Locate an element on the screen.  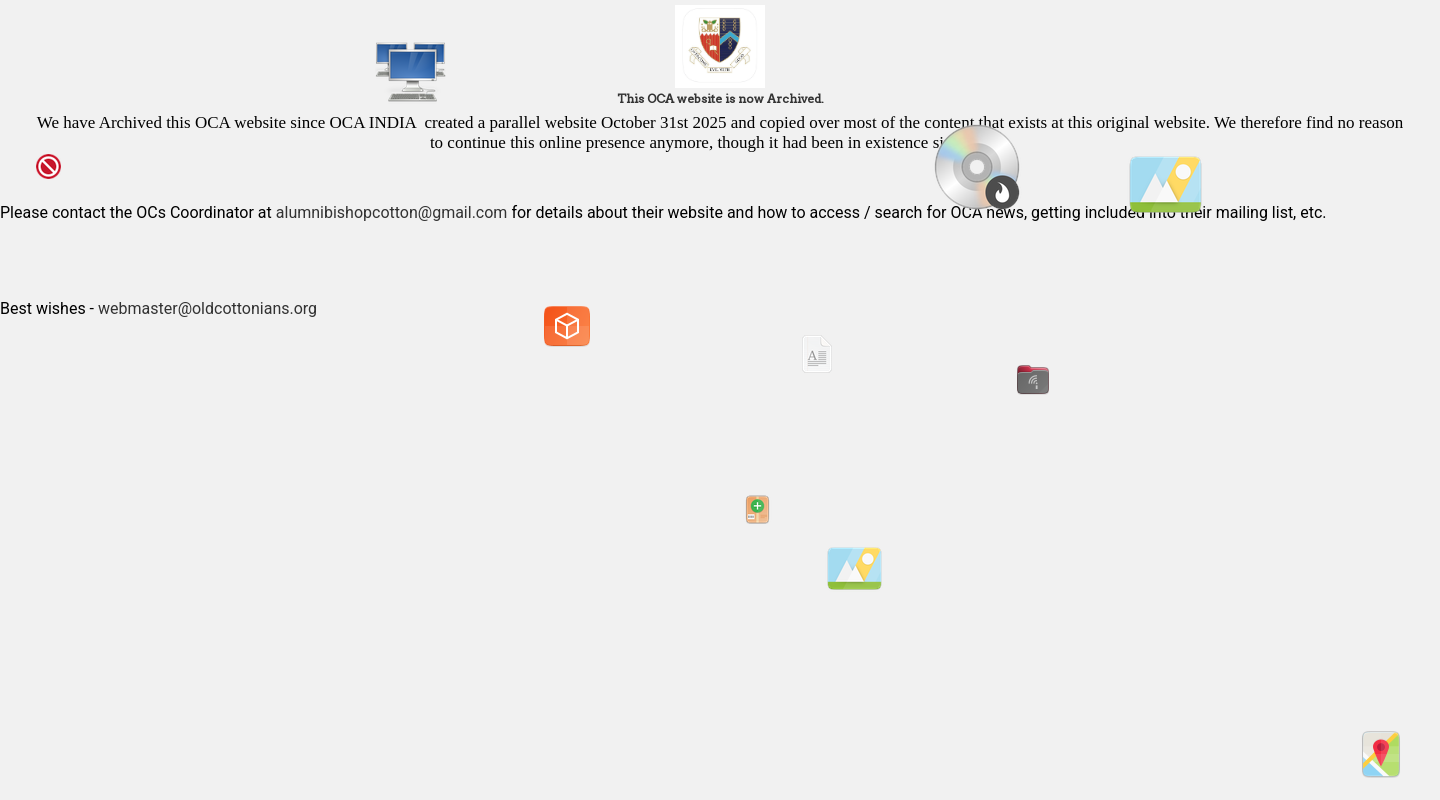
view computers in your local network workgroup is located at coordinates (410, 71).